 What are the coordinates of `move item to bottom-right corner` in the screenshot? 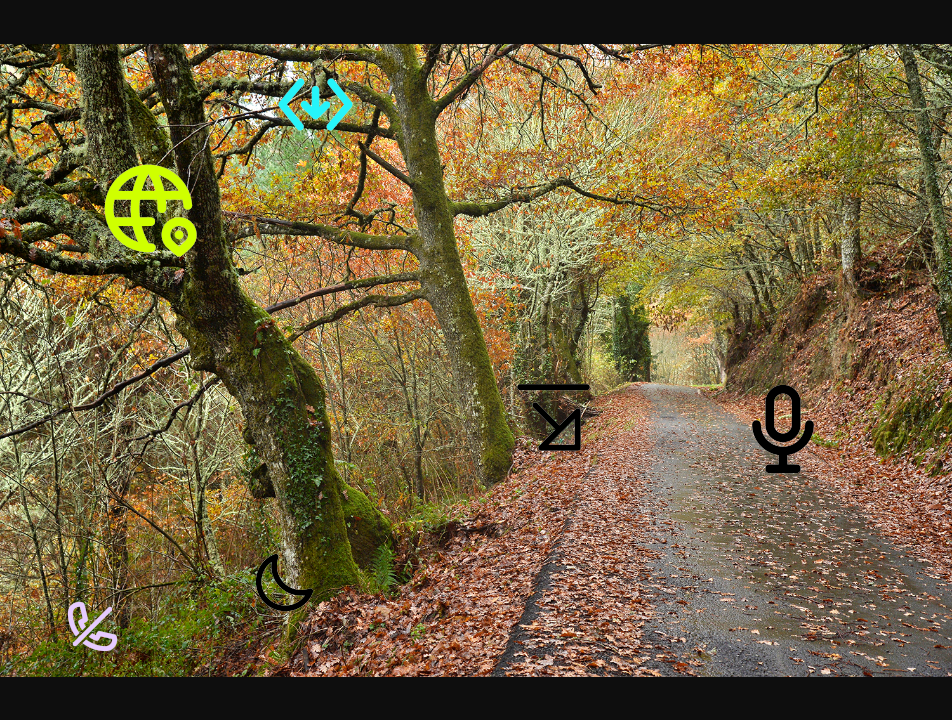 It's located at (553, 420).